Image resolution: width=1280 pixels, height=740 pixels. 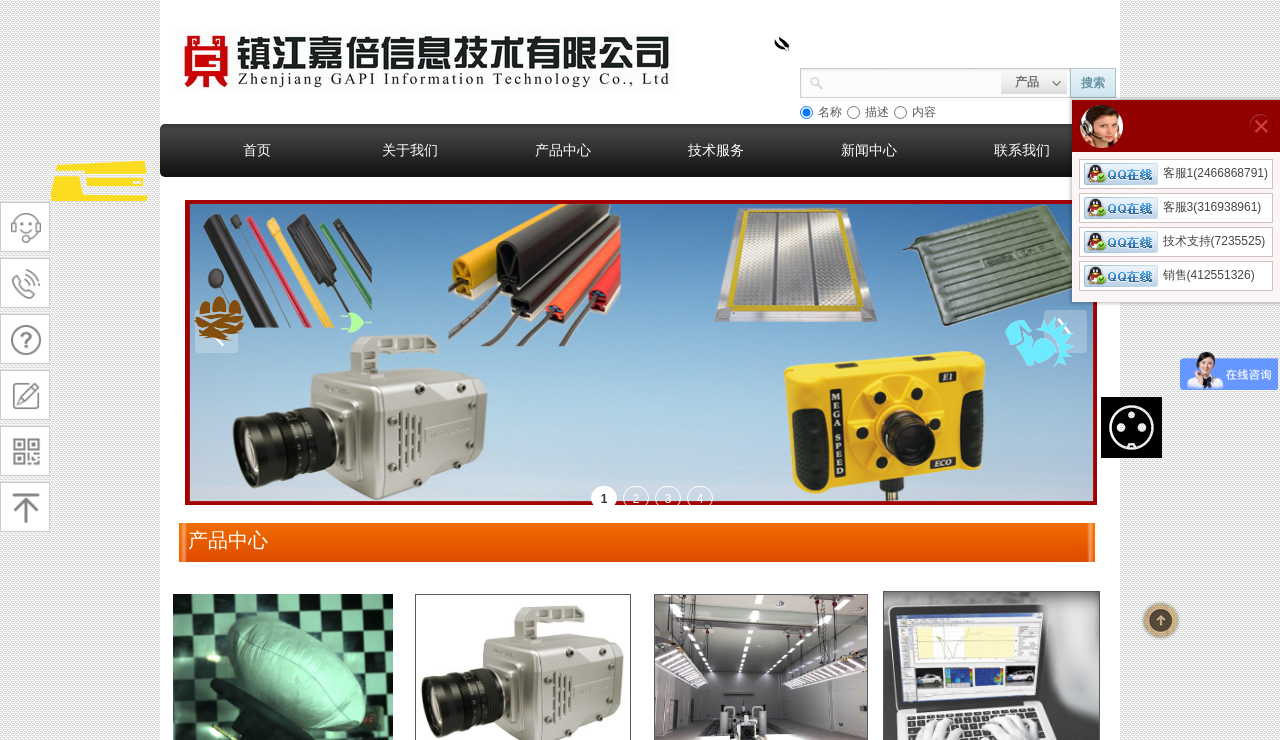 What do you see at coordinates (99, 173) in the screenshot?
I see `staple documents together` at bounding box center [99, 173].